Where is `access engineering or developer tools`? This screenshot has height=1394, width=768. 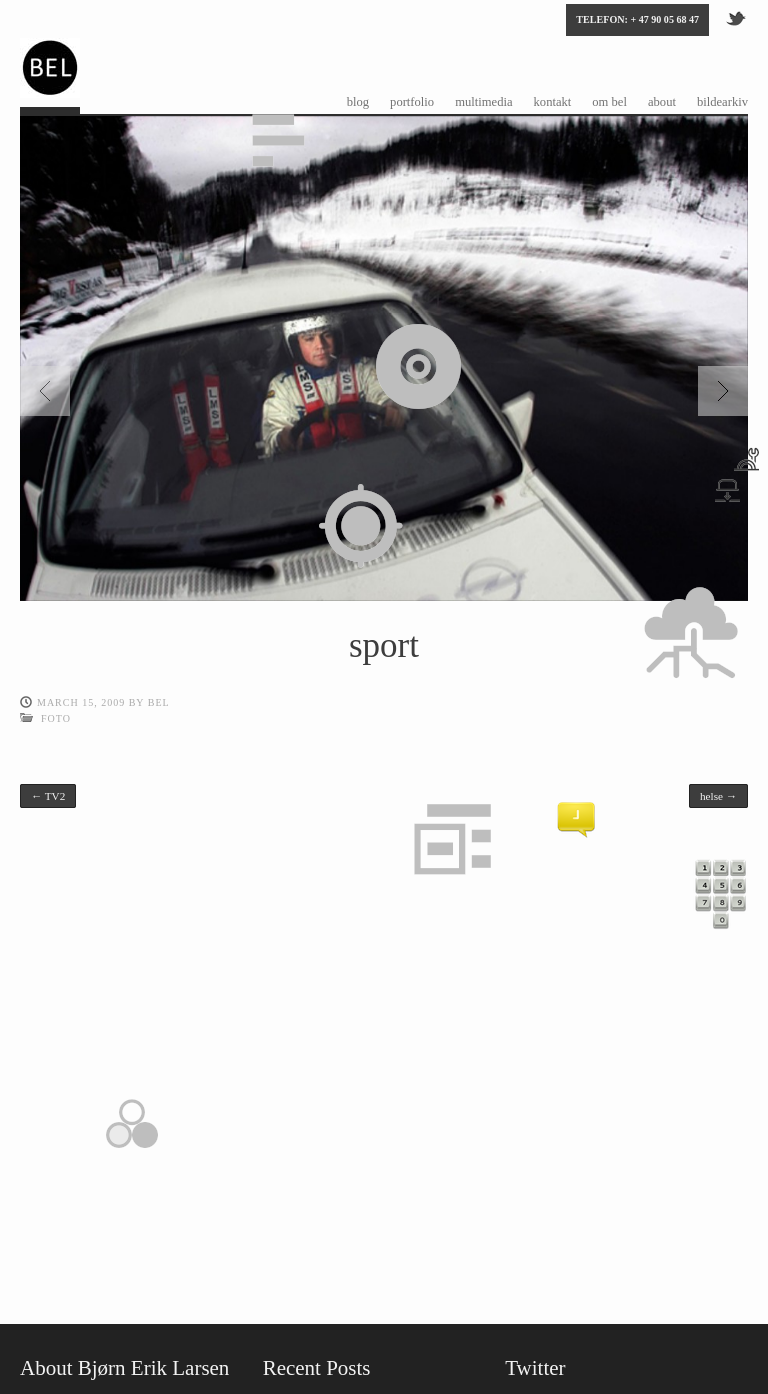
access engineering or developer tools is located at coordinates (746, 459).